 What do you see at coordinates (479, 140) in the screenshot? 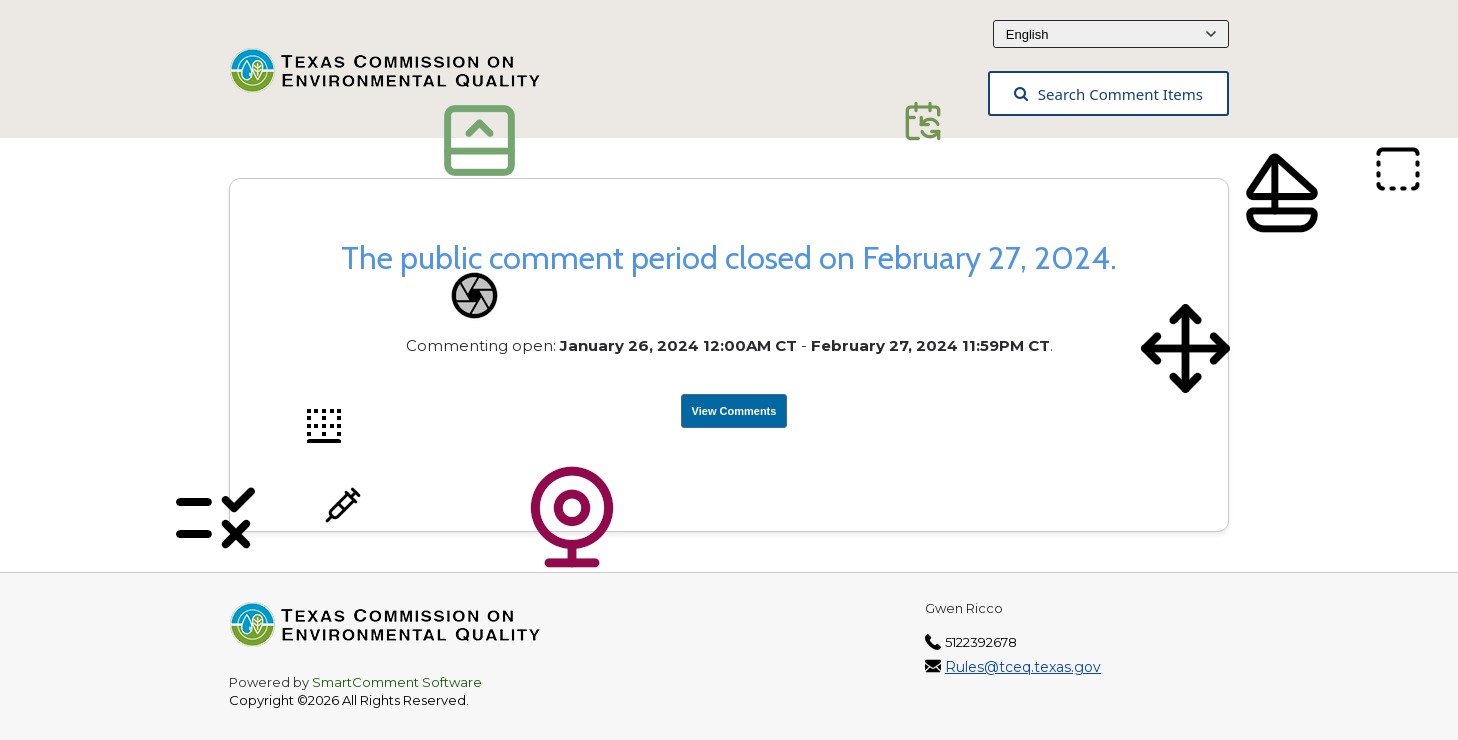
I see `expand or open bottom panel` at bounding box center [479, 140].